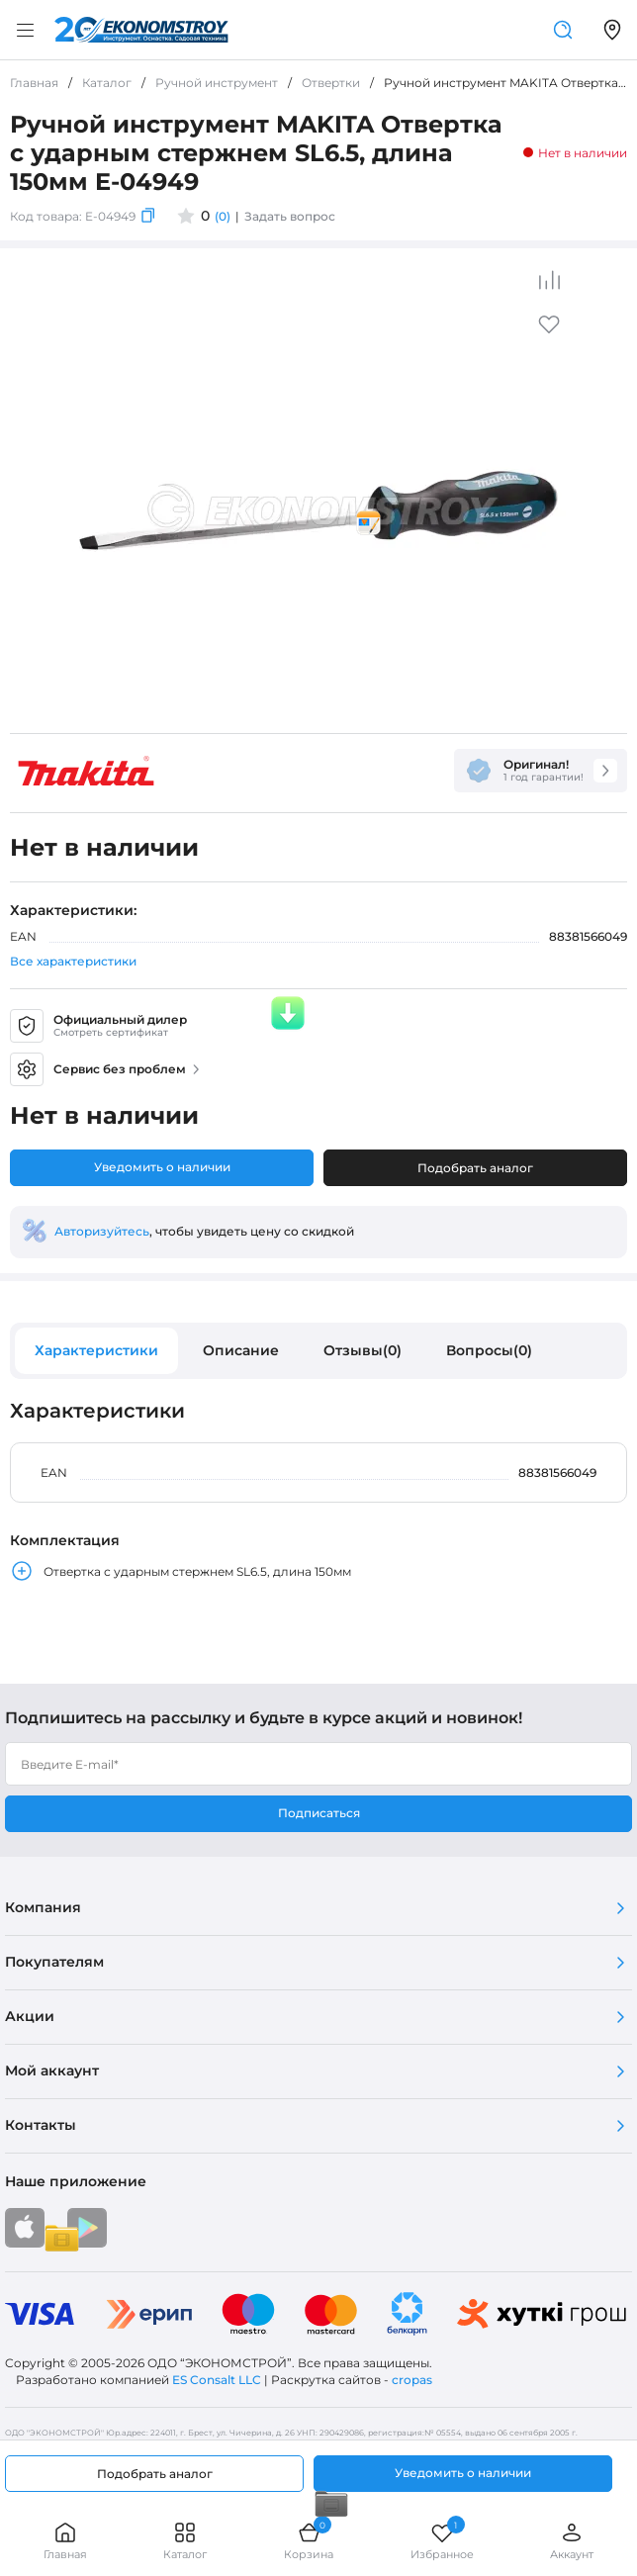 The height and width of the screenshot is (2576, 637). Describe the element at coordinates (368, 522) in the screenshot. I see `open calligrawords app` at that location.